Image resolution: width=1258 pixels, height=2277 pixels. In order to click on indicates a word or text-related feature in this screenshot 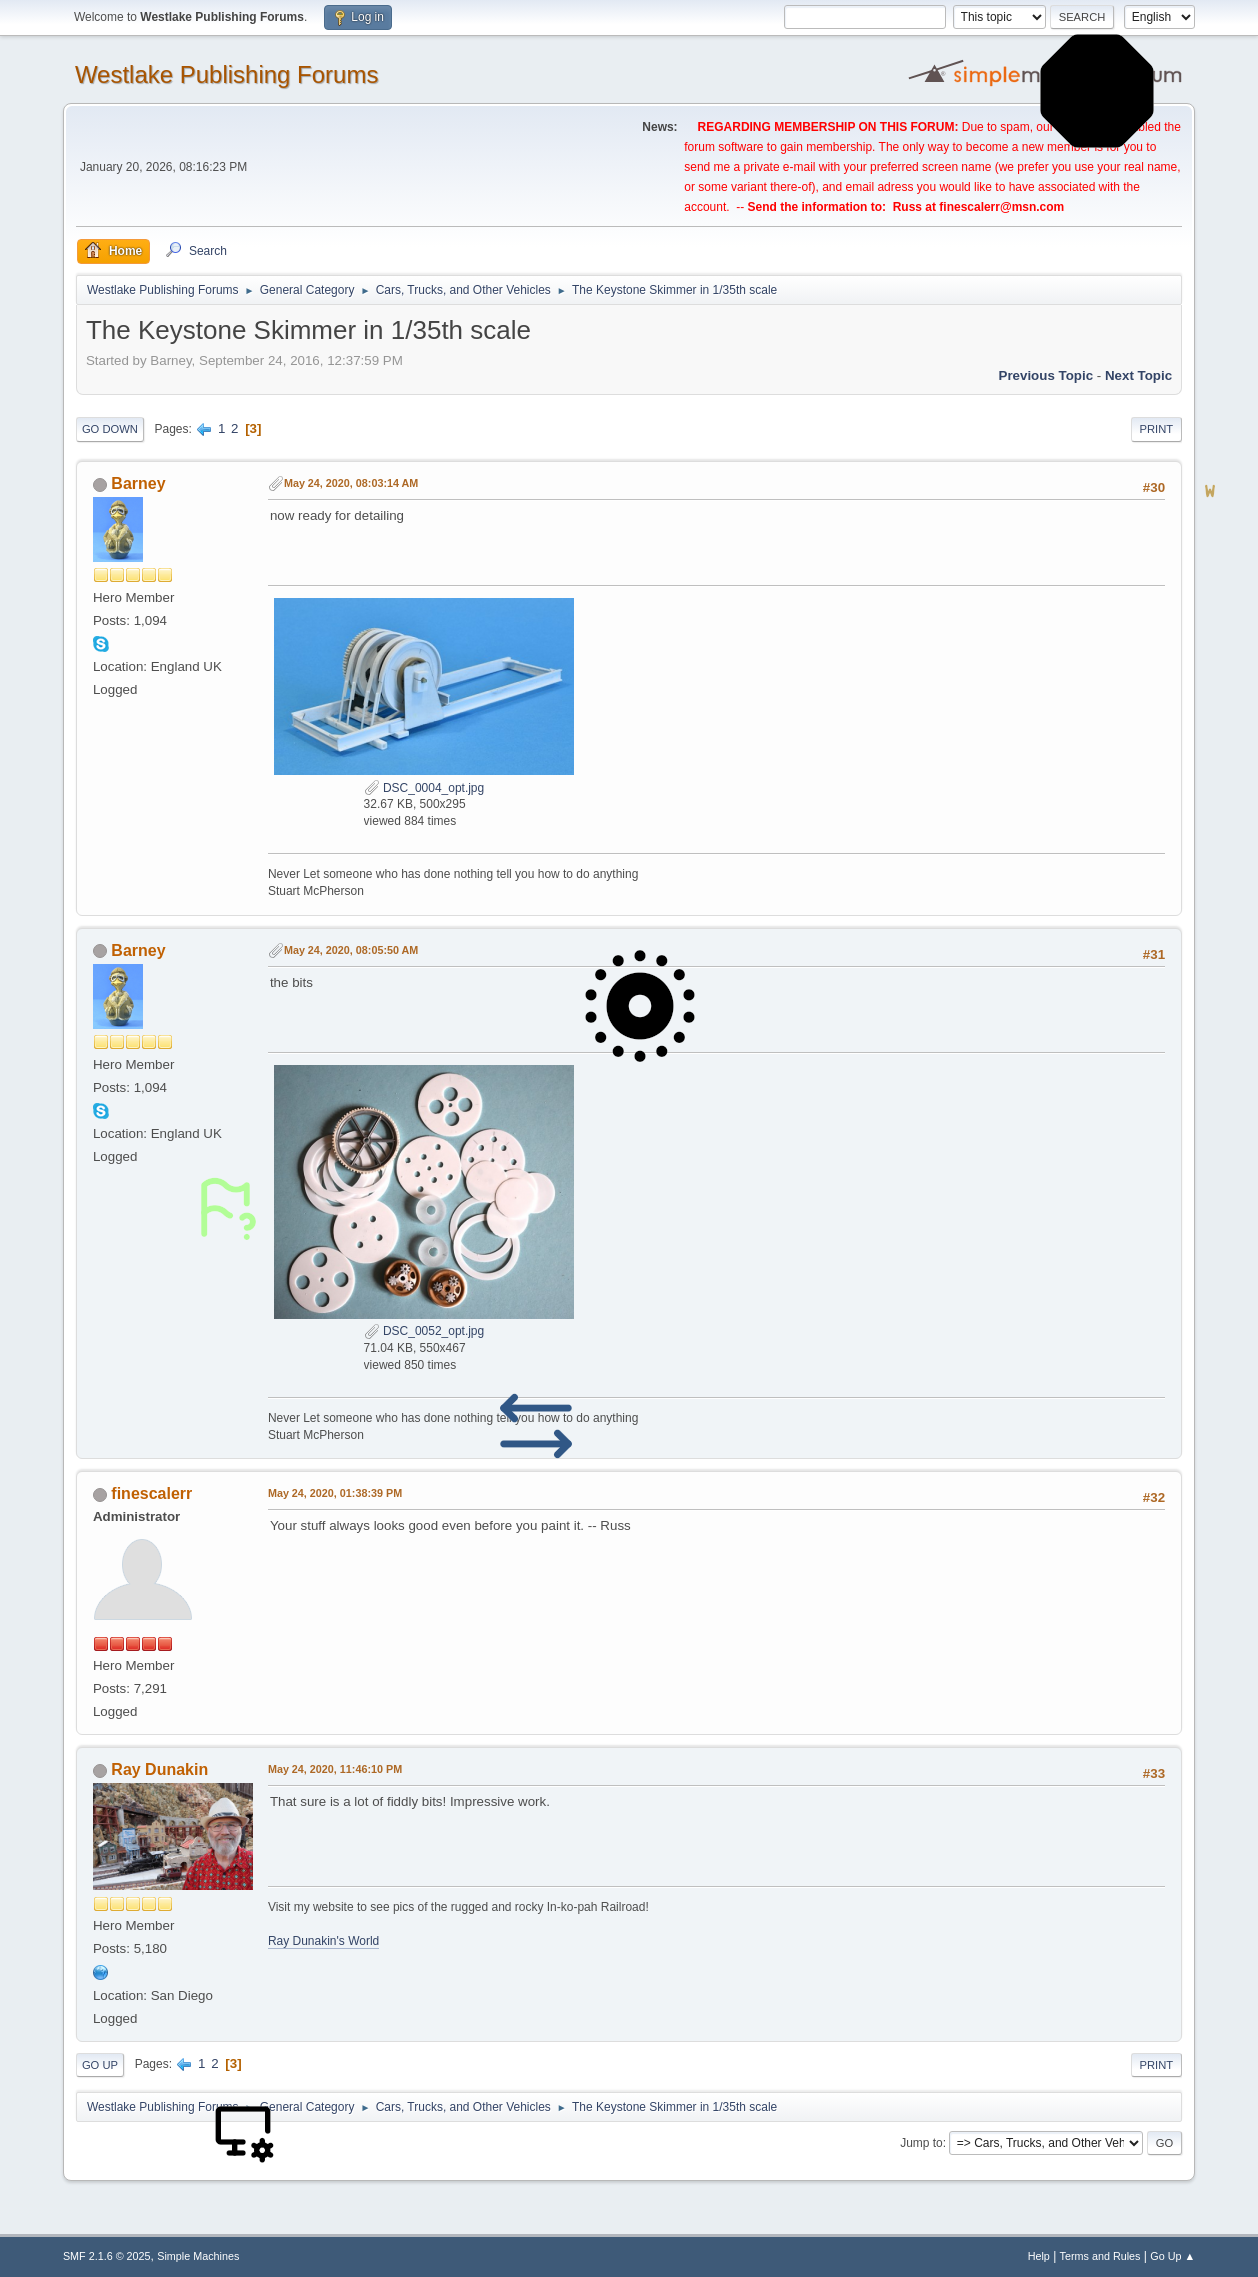, I will do `click(1210, 491)`.